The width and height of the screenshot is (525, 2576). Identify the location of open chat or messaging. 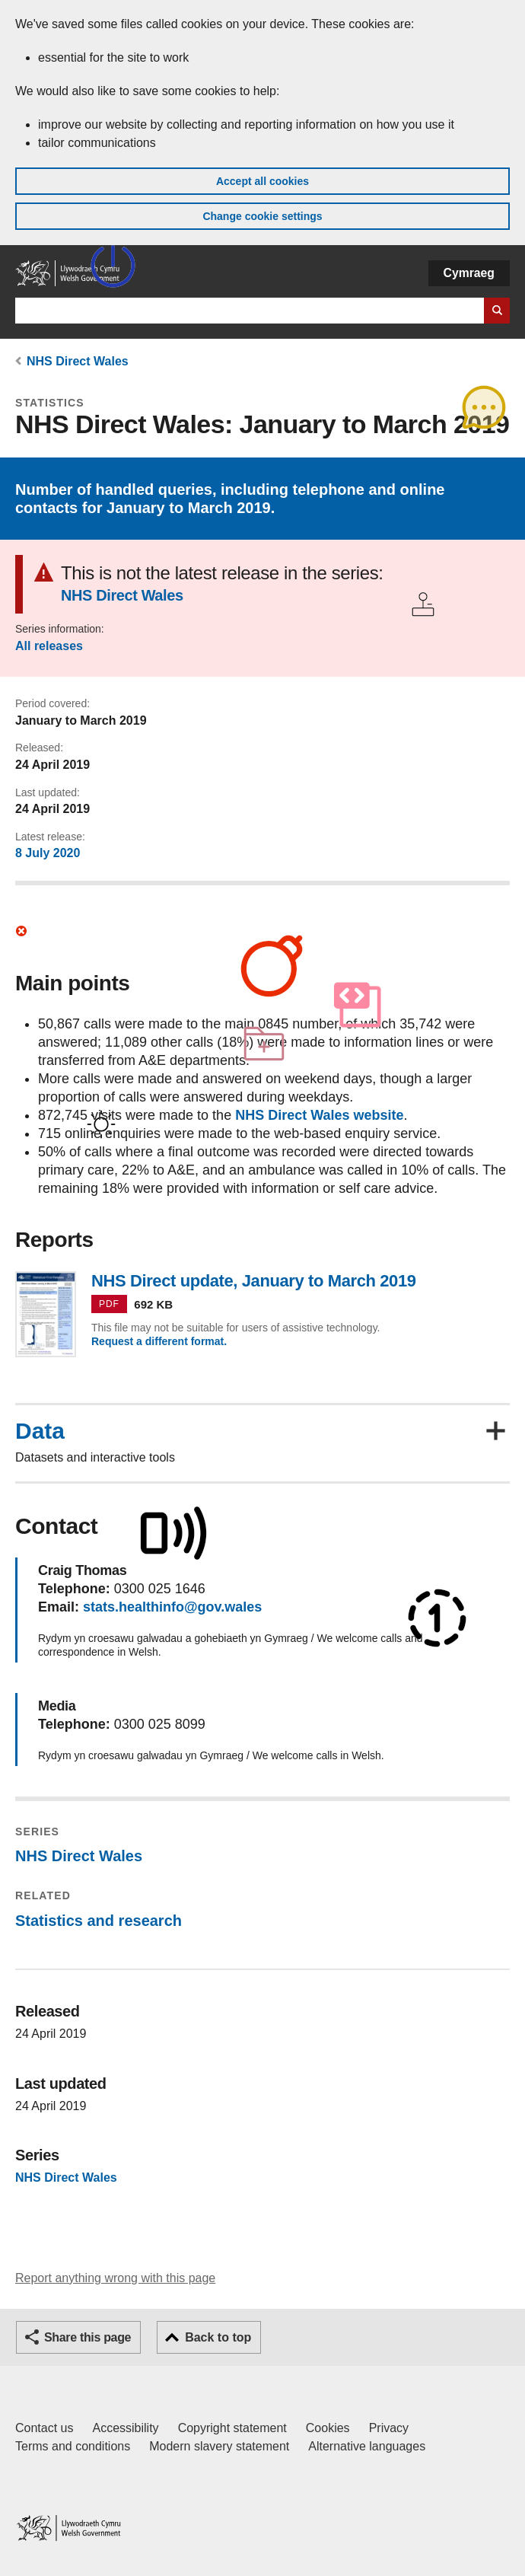
(484, 407).